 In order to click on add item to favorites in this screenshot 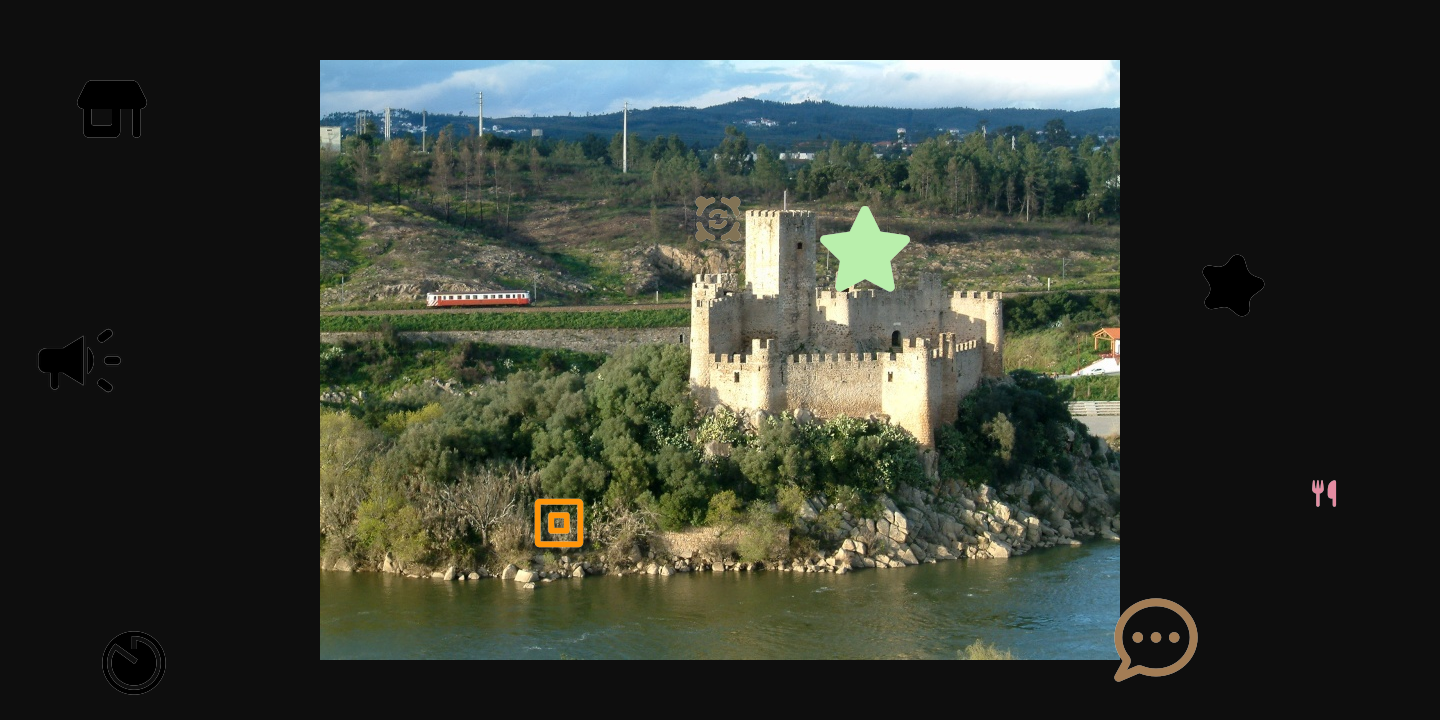, I will do `click(865, 251)`.